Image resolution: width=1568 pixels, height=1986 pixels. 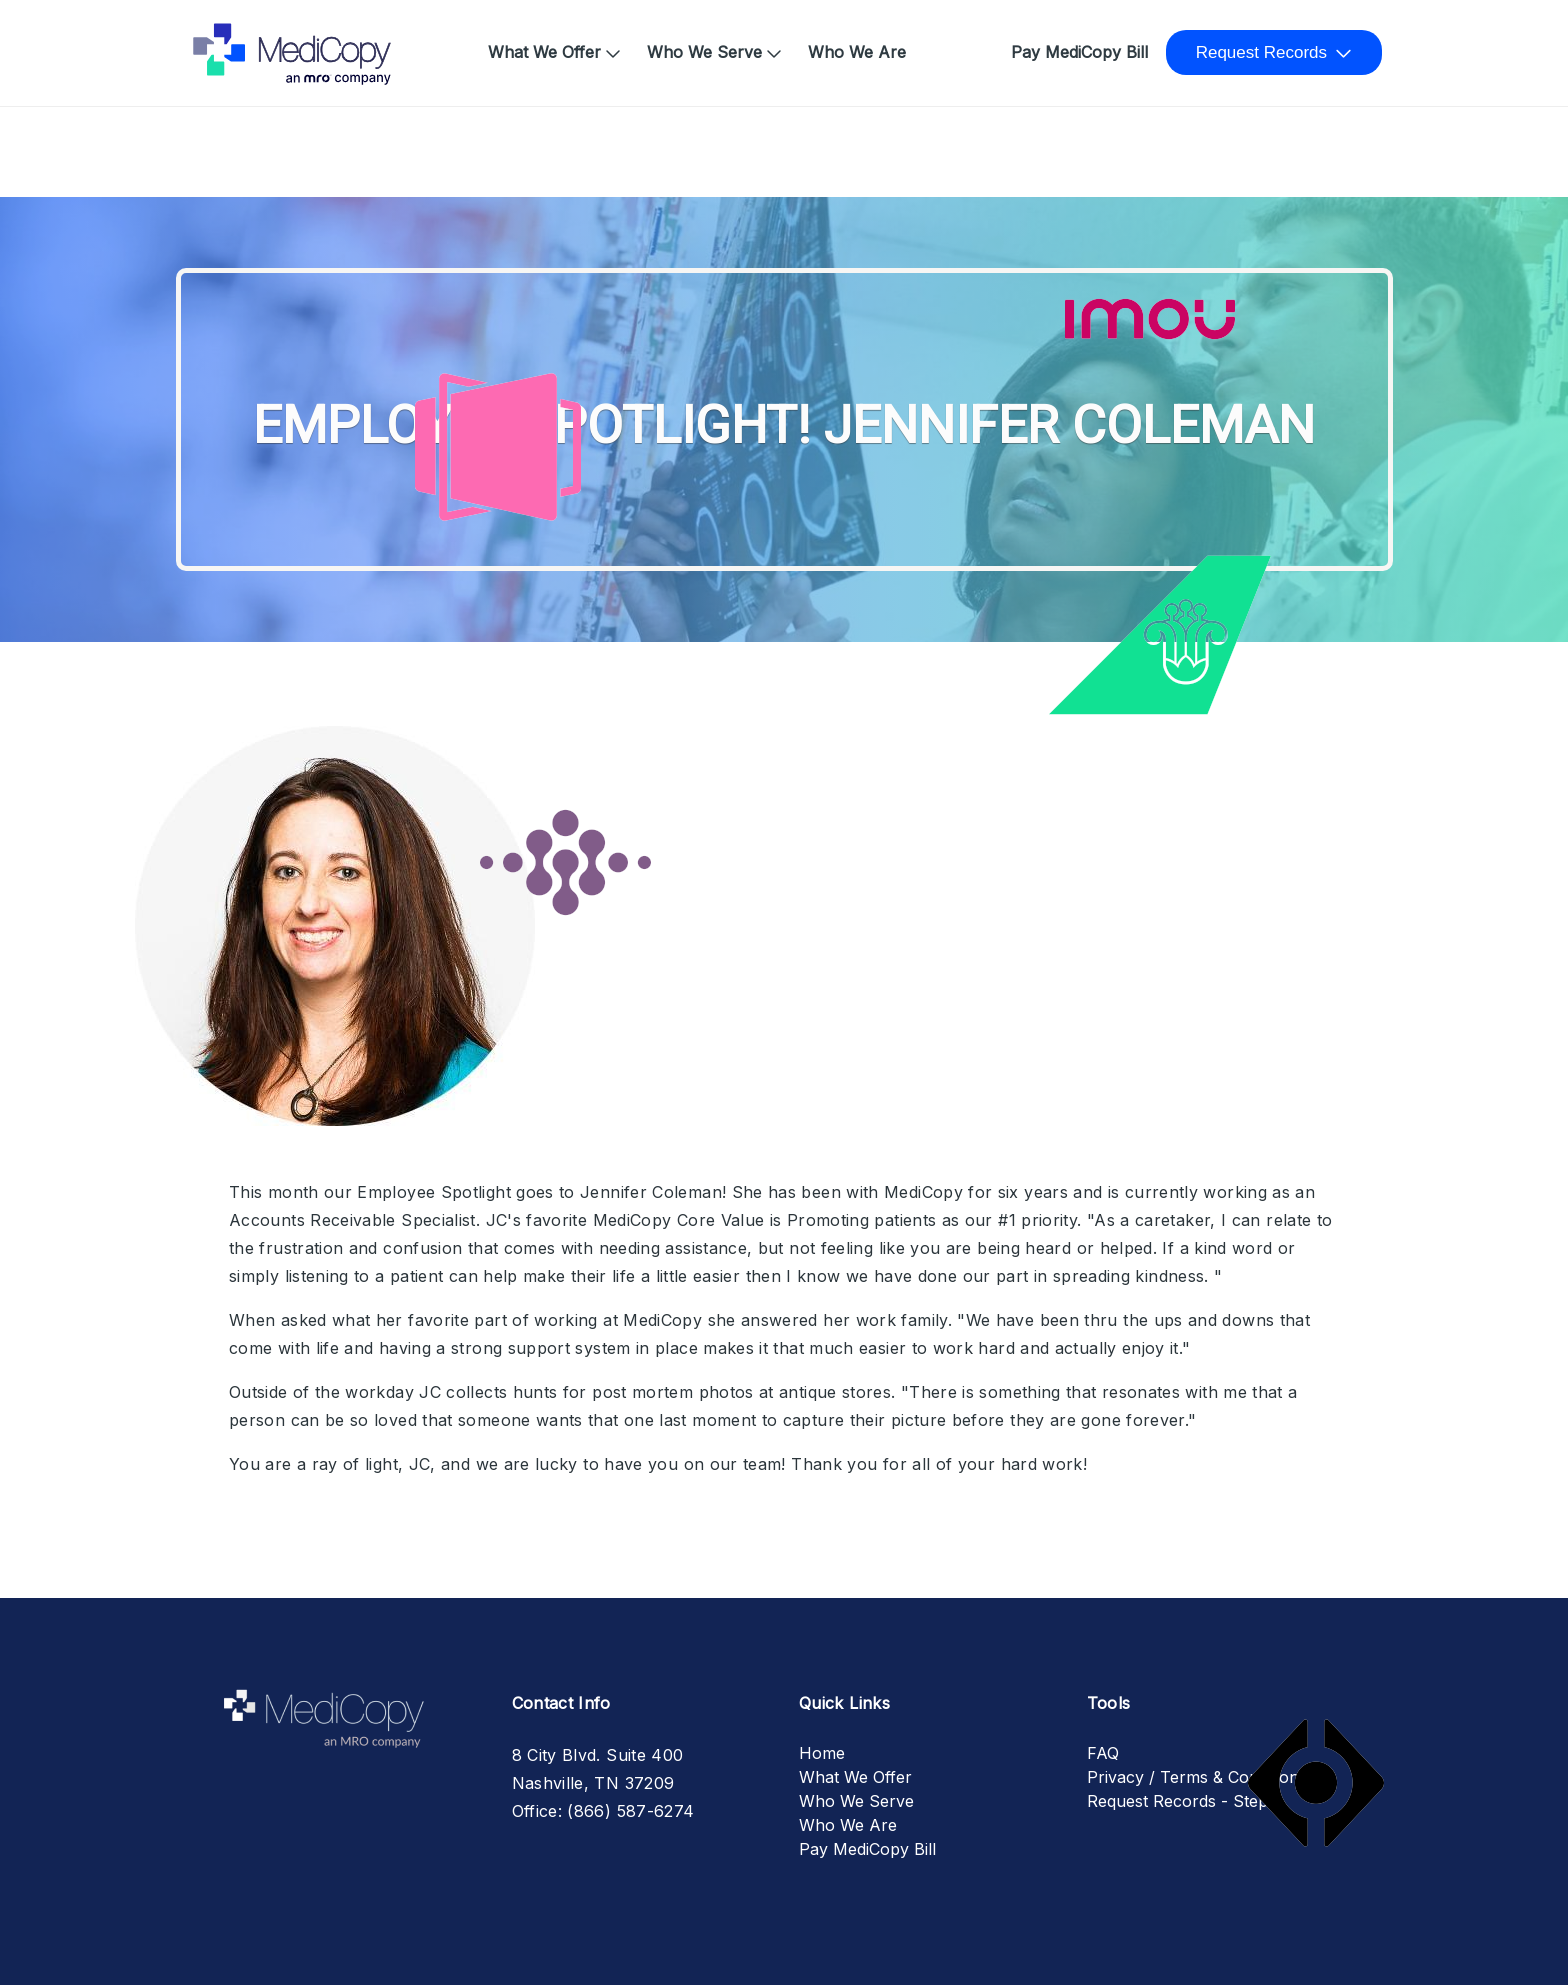 I want to click on codestream logo, so click(x=1316, y=1783).